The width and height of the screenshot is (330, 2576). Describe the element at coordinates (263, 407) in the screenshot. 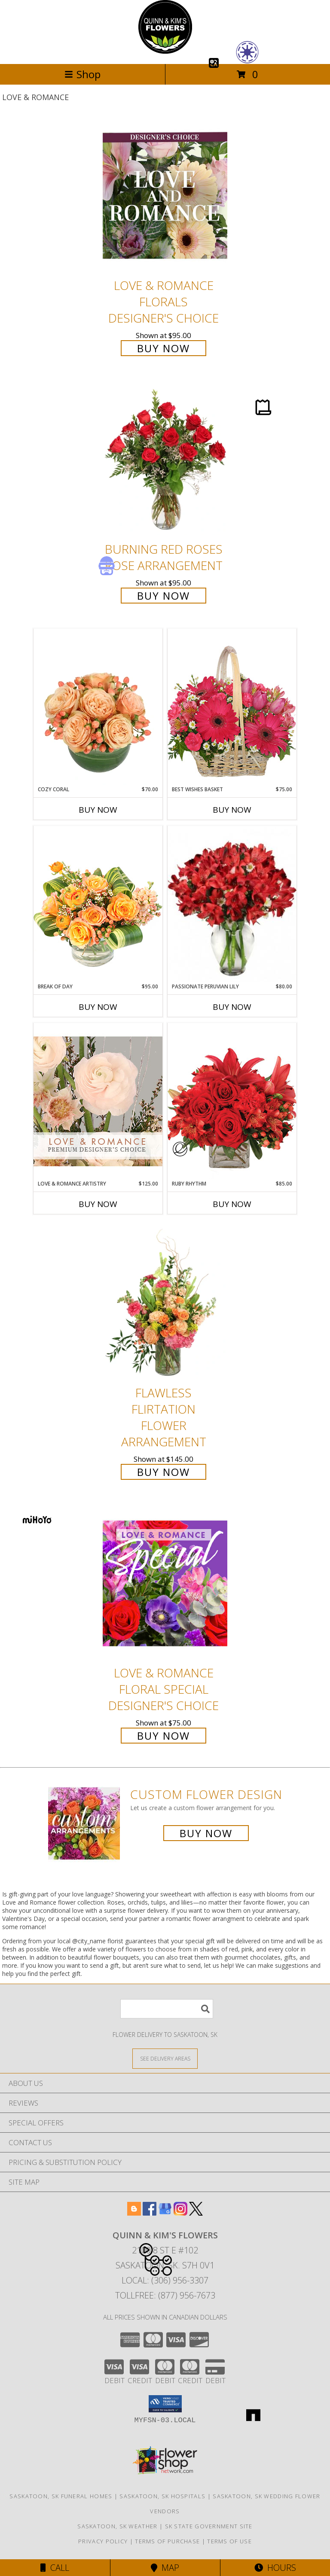

I see `view receipt or transaction history` at that location.